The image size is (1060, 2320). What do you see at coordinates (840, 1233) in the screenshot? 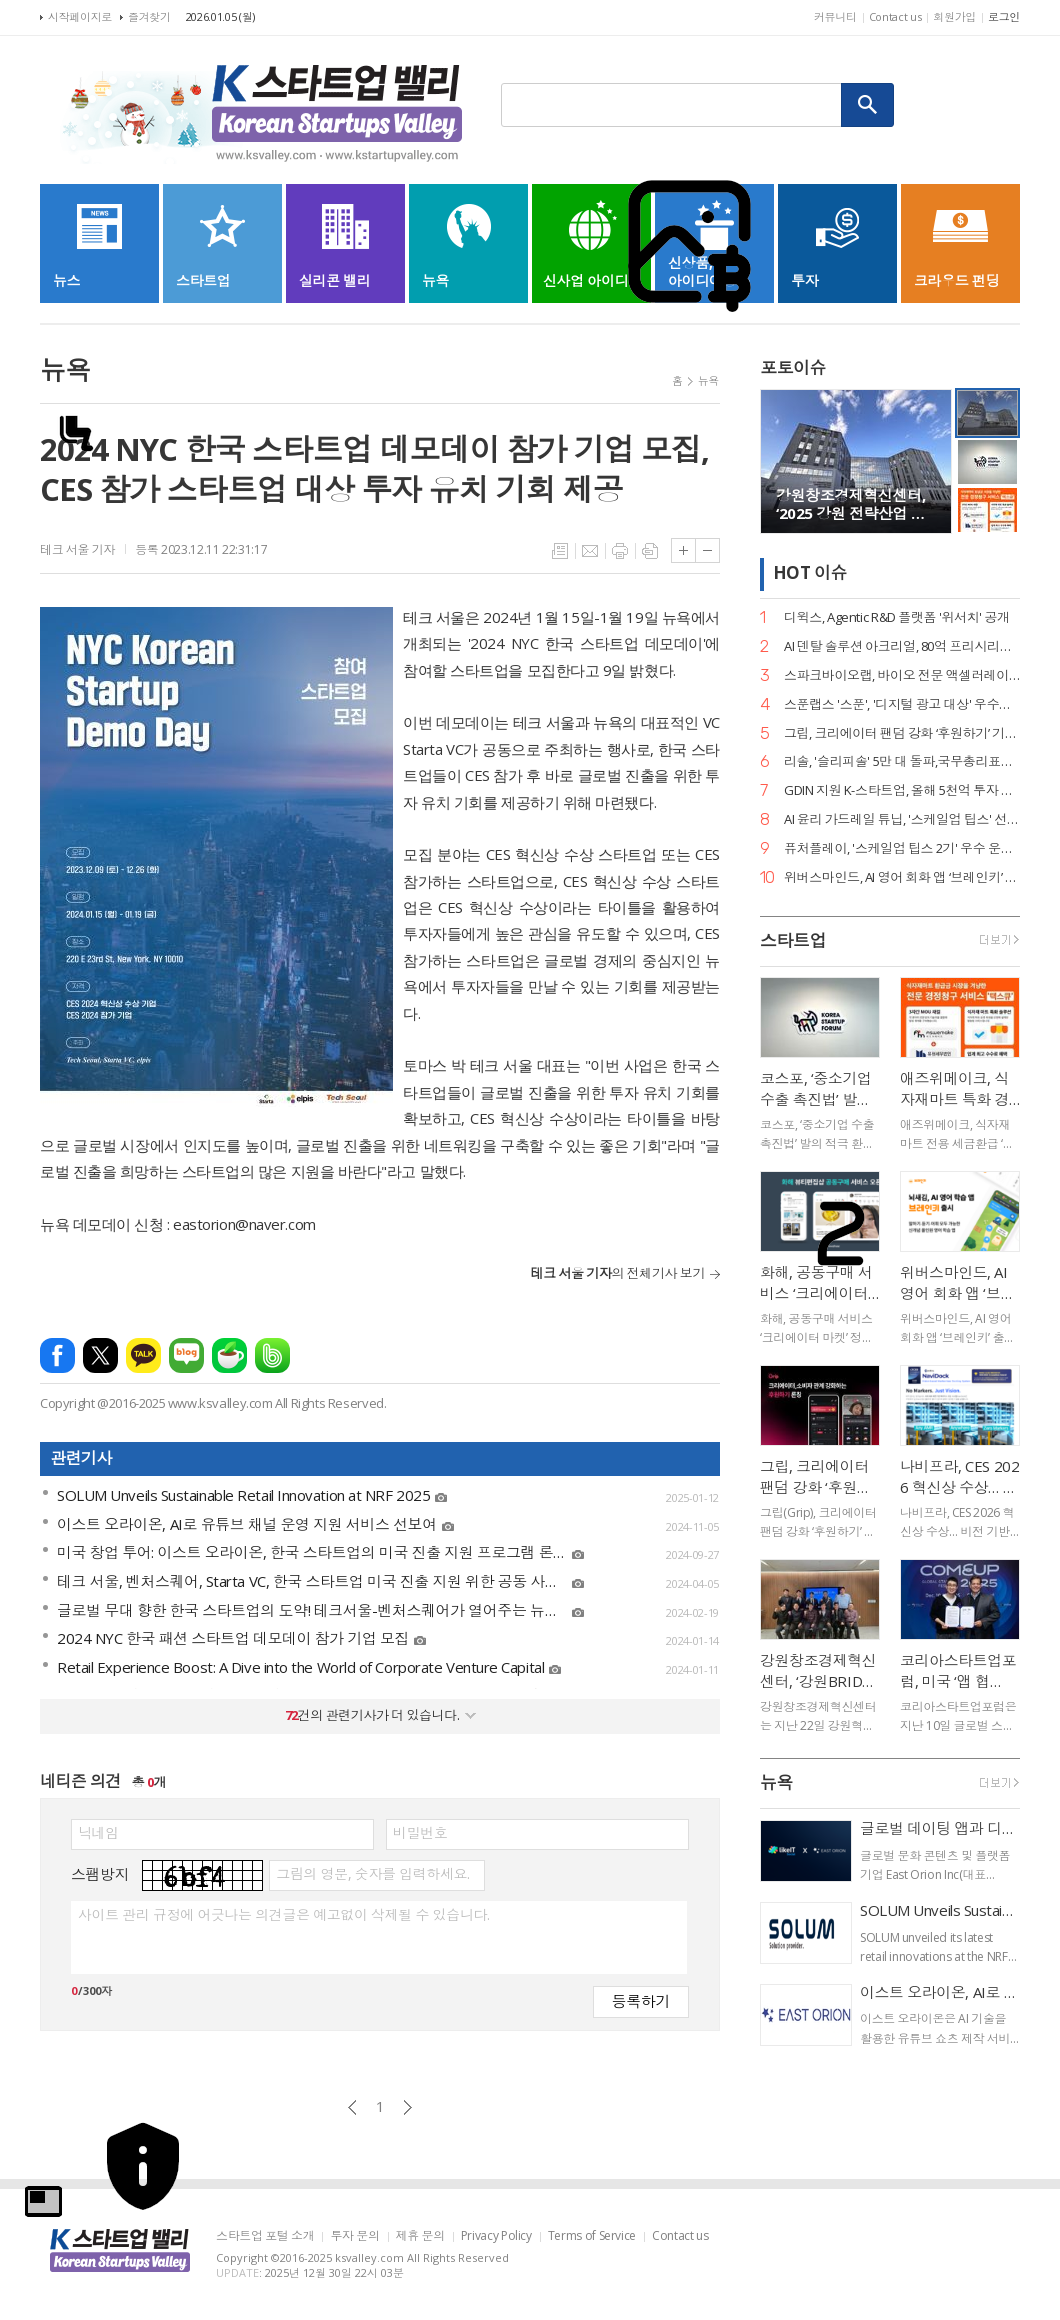
I see `indicates the number 2 or second item in a list` at bounding box center [840, 1233].